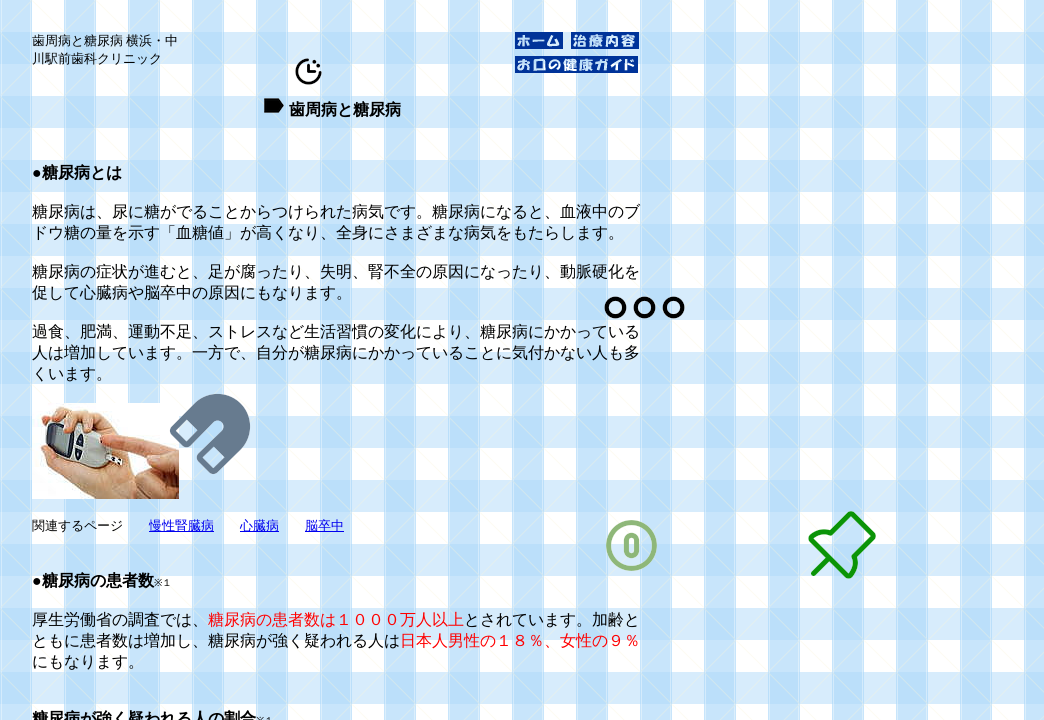 This screenshot has height=720, width=1044. I want to click on add or manage labels for organization, so click(273, 105).